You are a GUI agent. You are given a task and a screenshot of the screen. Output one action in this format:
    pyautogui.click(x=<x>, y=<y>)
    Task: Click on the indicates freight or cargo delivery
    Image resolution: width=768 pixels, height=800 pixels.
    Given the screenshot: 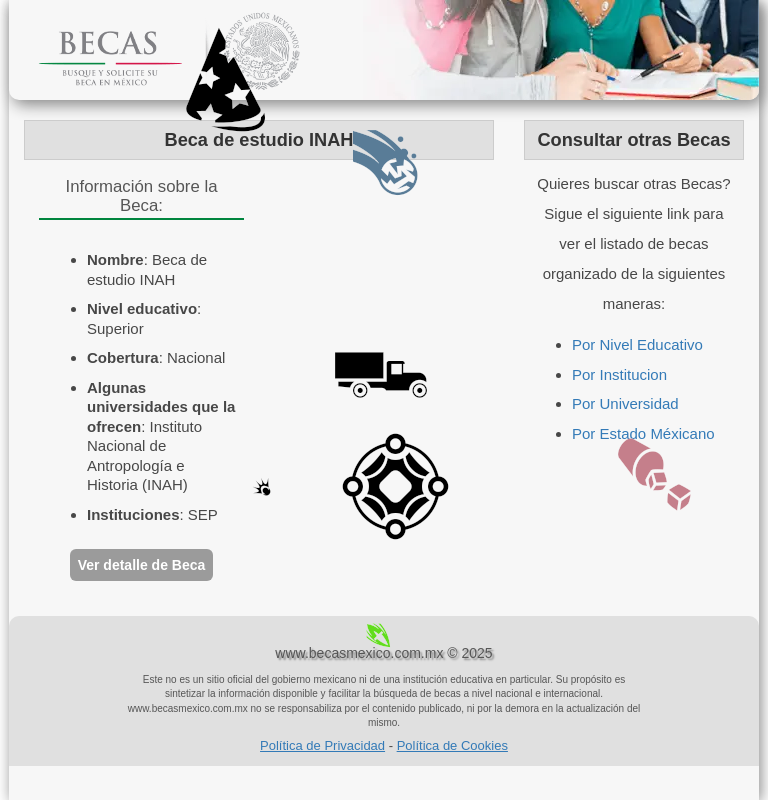 What is the action you would take?
    pyautogui.click(x=381, y=375)
    